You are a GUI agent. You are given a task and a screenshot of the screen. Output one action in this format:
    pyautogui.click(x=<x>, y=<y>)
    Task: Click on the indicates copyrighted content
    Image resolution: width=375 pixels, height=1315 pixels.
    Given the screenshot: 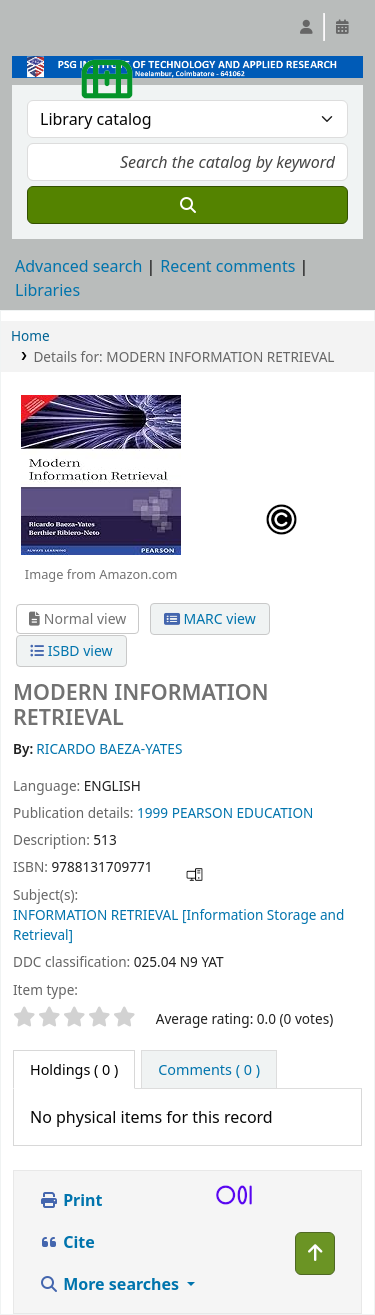 What is the action you would take?
    pyautogui.click(x=281, y=519)
    